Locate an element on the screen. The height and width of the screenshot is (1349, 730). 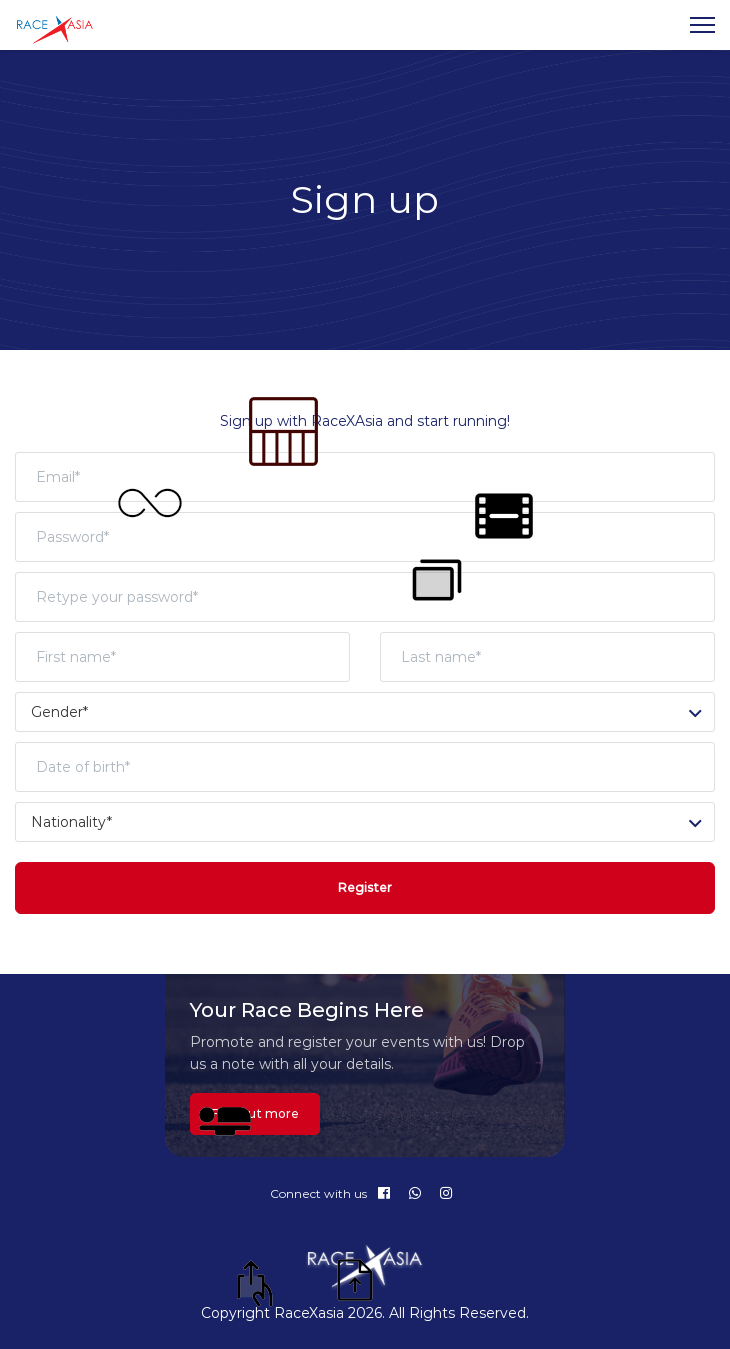
upload a file is located at coordinates (355, 1280).